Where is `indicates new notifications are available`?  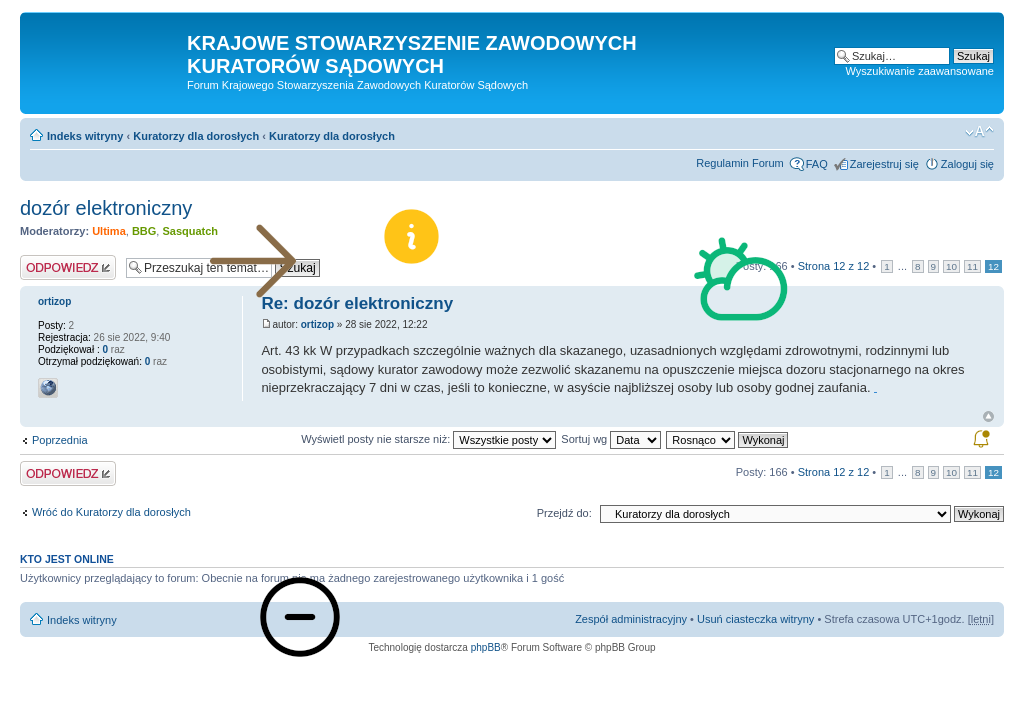 indicates new notifications are available is located at coordinates (981, 439).